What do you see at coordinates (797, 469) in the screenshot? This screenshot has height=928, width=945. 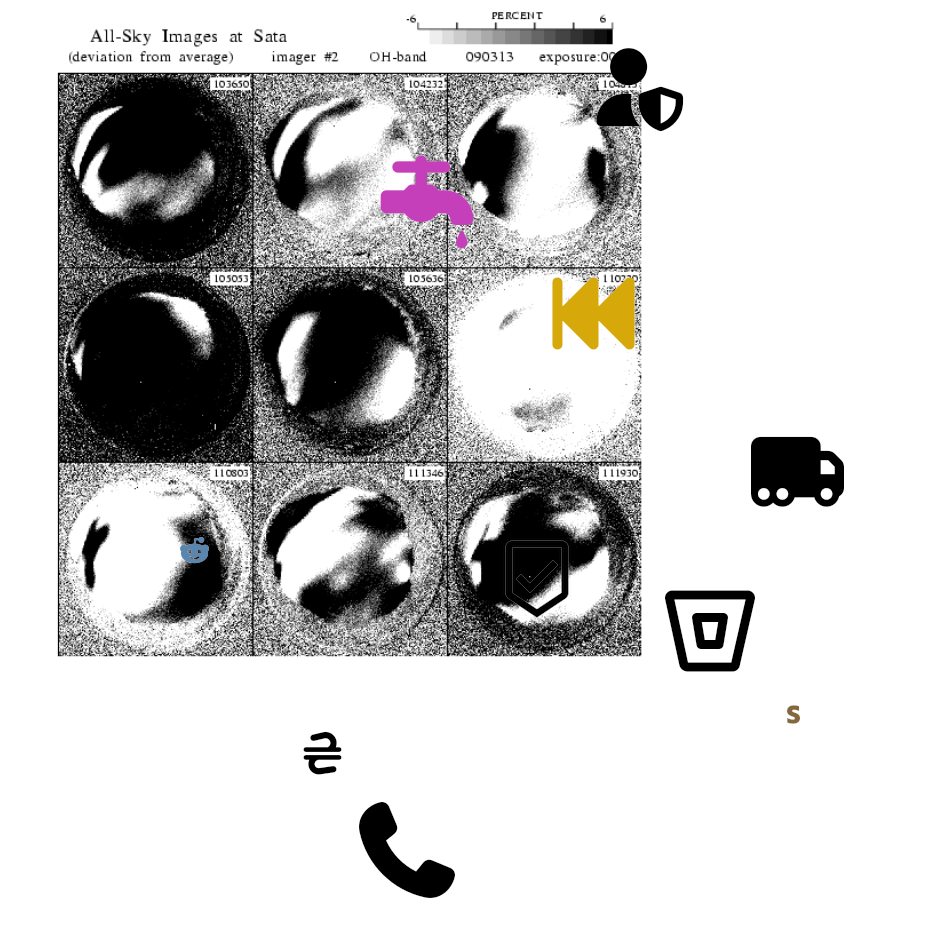 I see `track your delivery or shipment` at bounding box center [797, 469].